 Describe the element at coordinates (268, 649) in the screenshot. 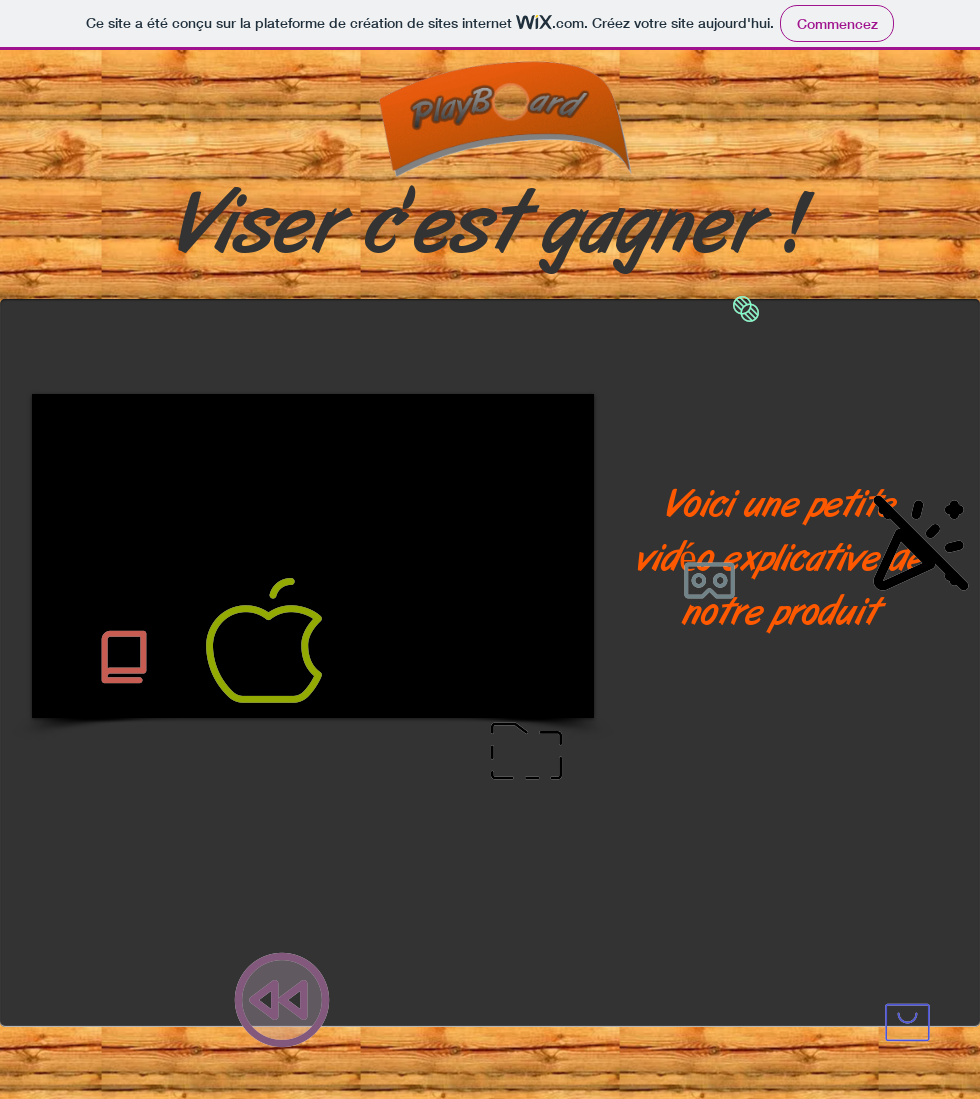

I see `apple company logo or branding` at that location.